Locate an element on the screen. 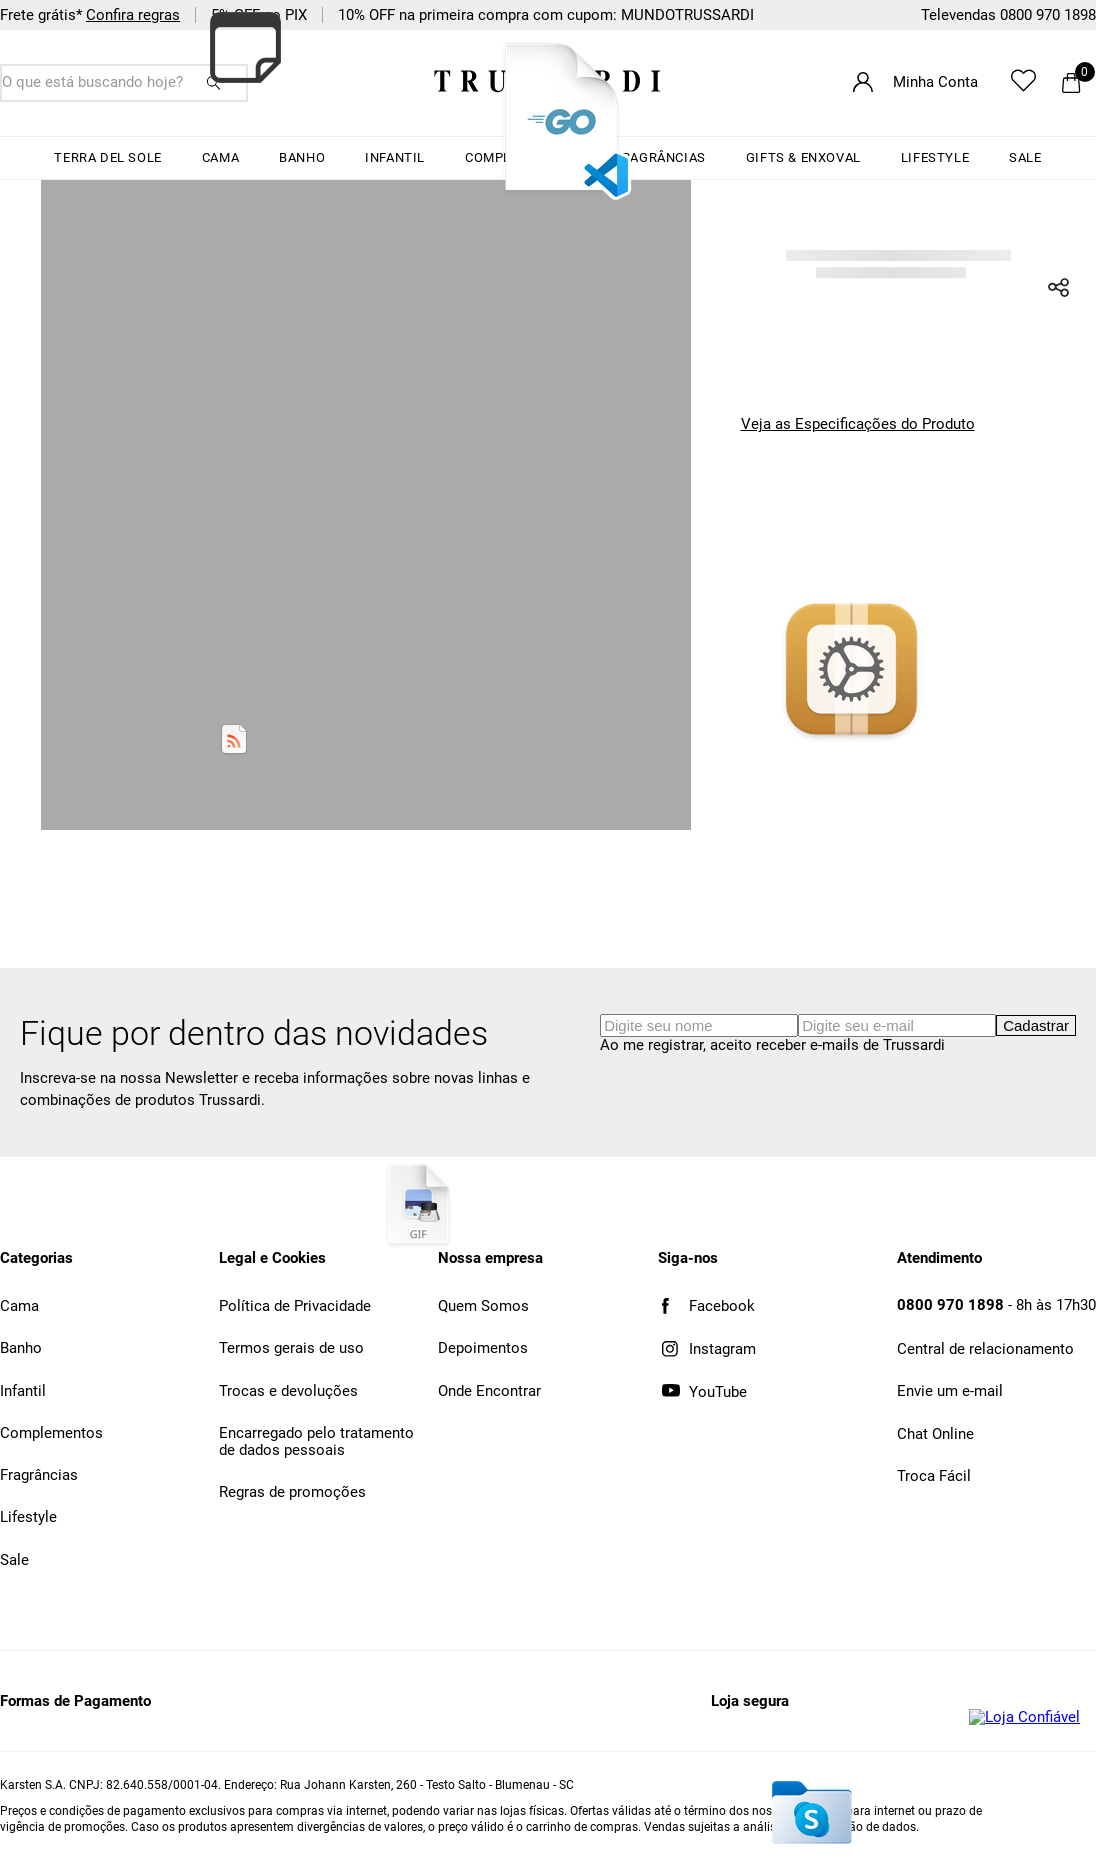  open a Go language file in Visual Studio Code is located at coordinates (561, 120).